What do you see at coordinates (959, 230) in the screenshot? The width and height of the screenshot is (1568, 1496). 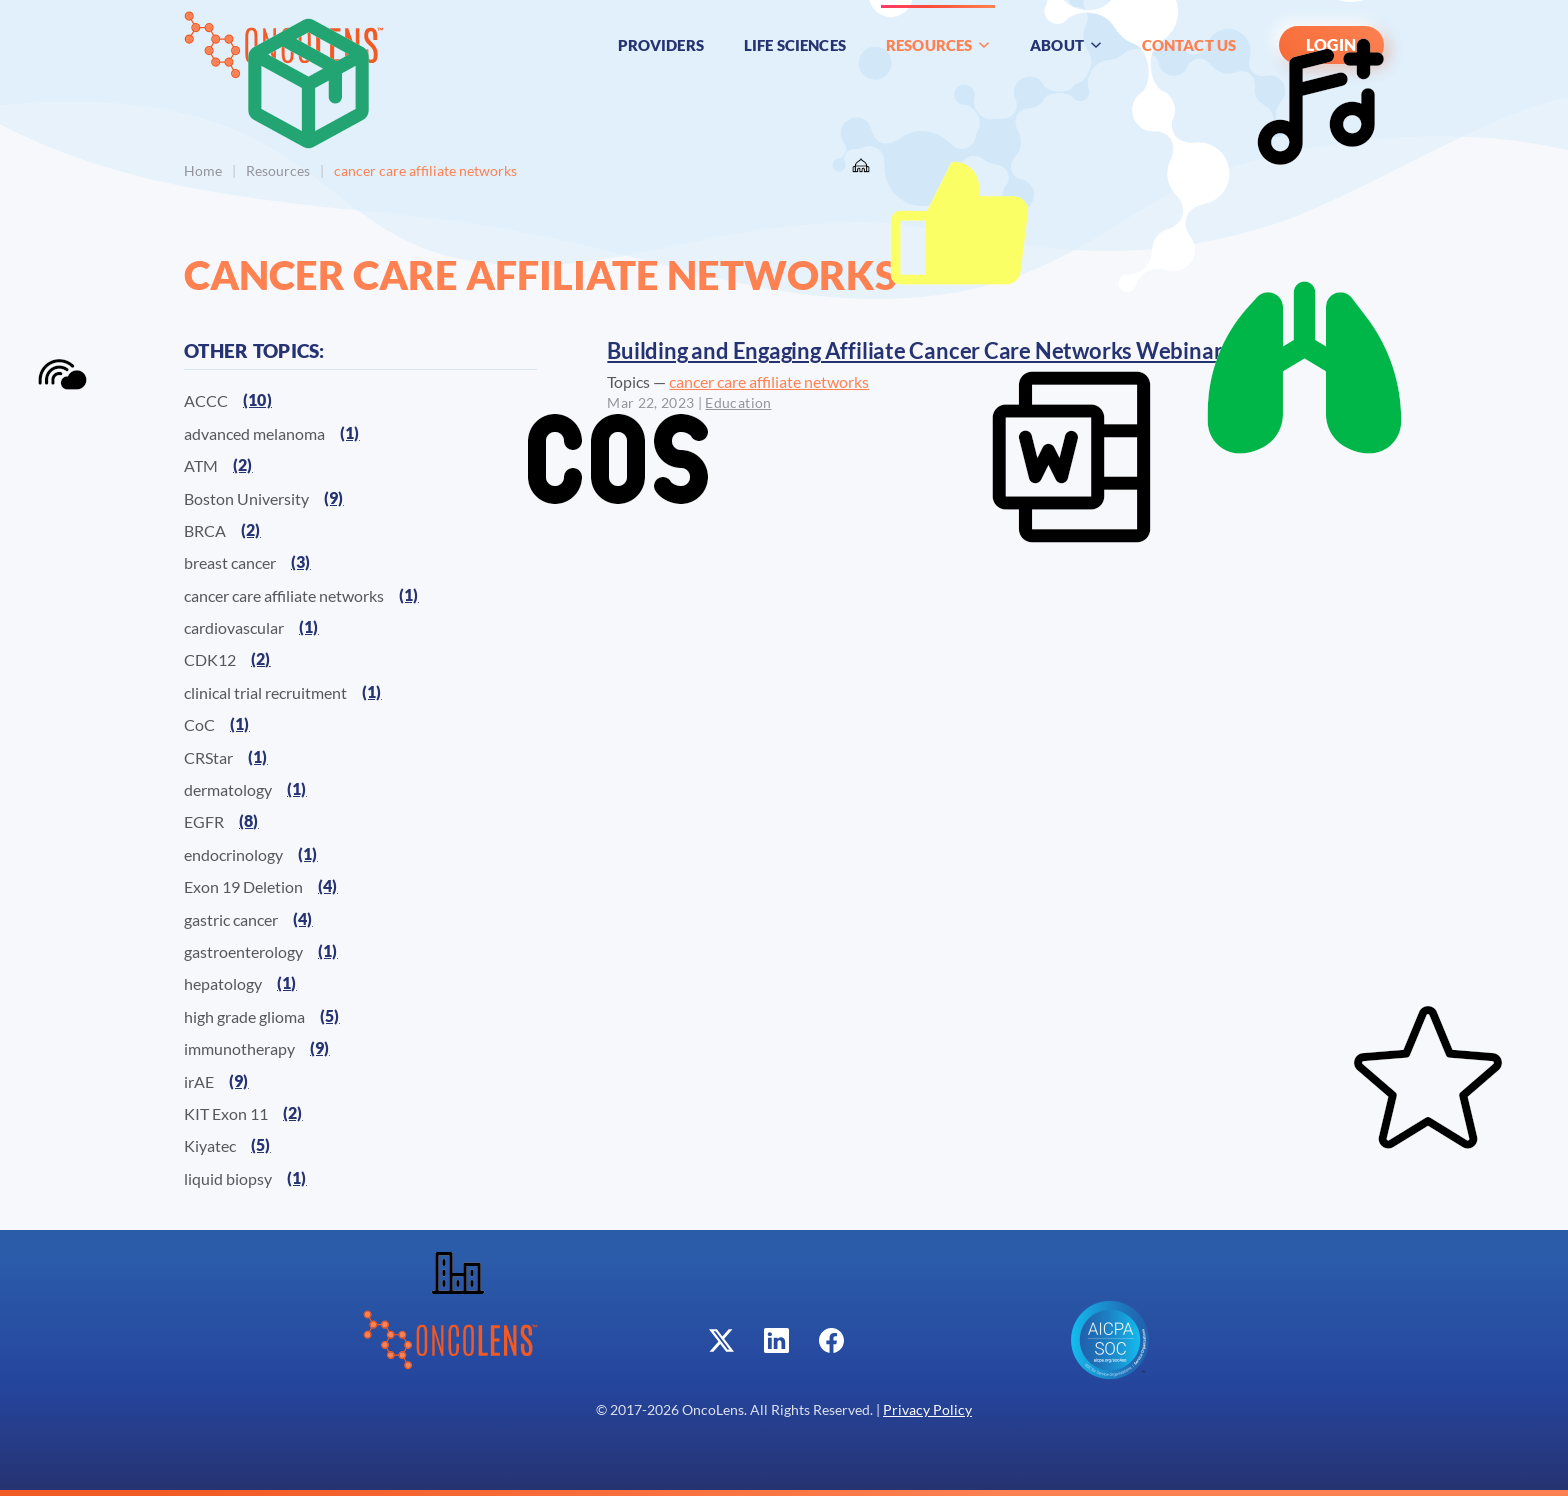 I see `like or approve content` at bounding box center [959, 230].